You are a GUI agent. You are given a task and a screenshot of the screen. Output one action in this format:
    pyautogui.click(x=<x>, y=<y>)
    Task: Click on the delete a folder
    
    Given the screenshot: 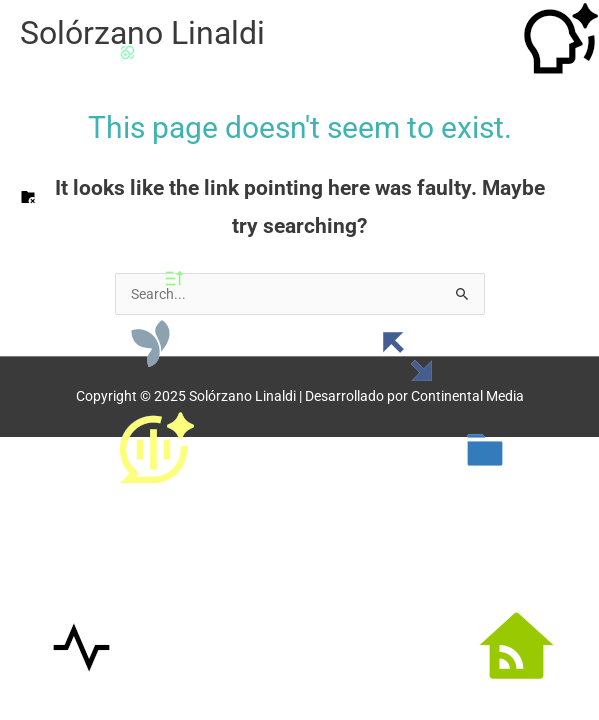 What is the action you would take?
    pyautogui.click(x=28, y=197)
    